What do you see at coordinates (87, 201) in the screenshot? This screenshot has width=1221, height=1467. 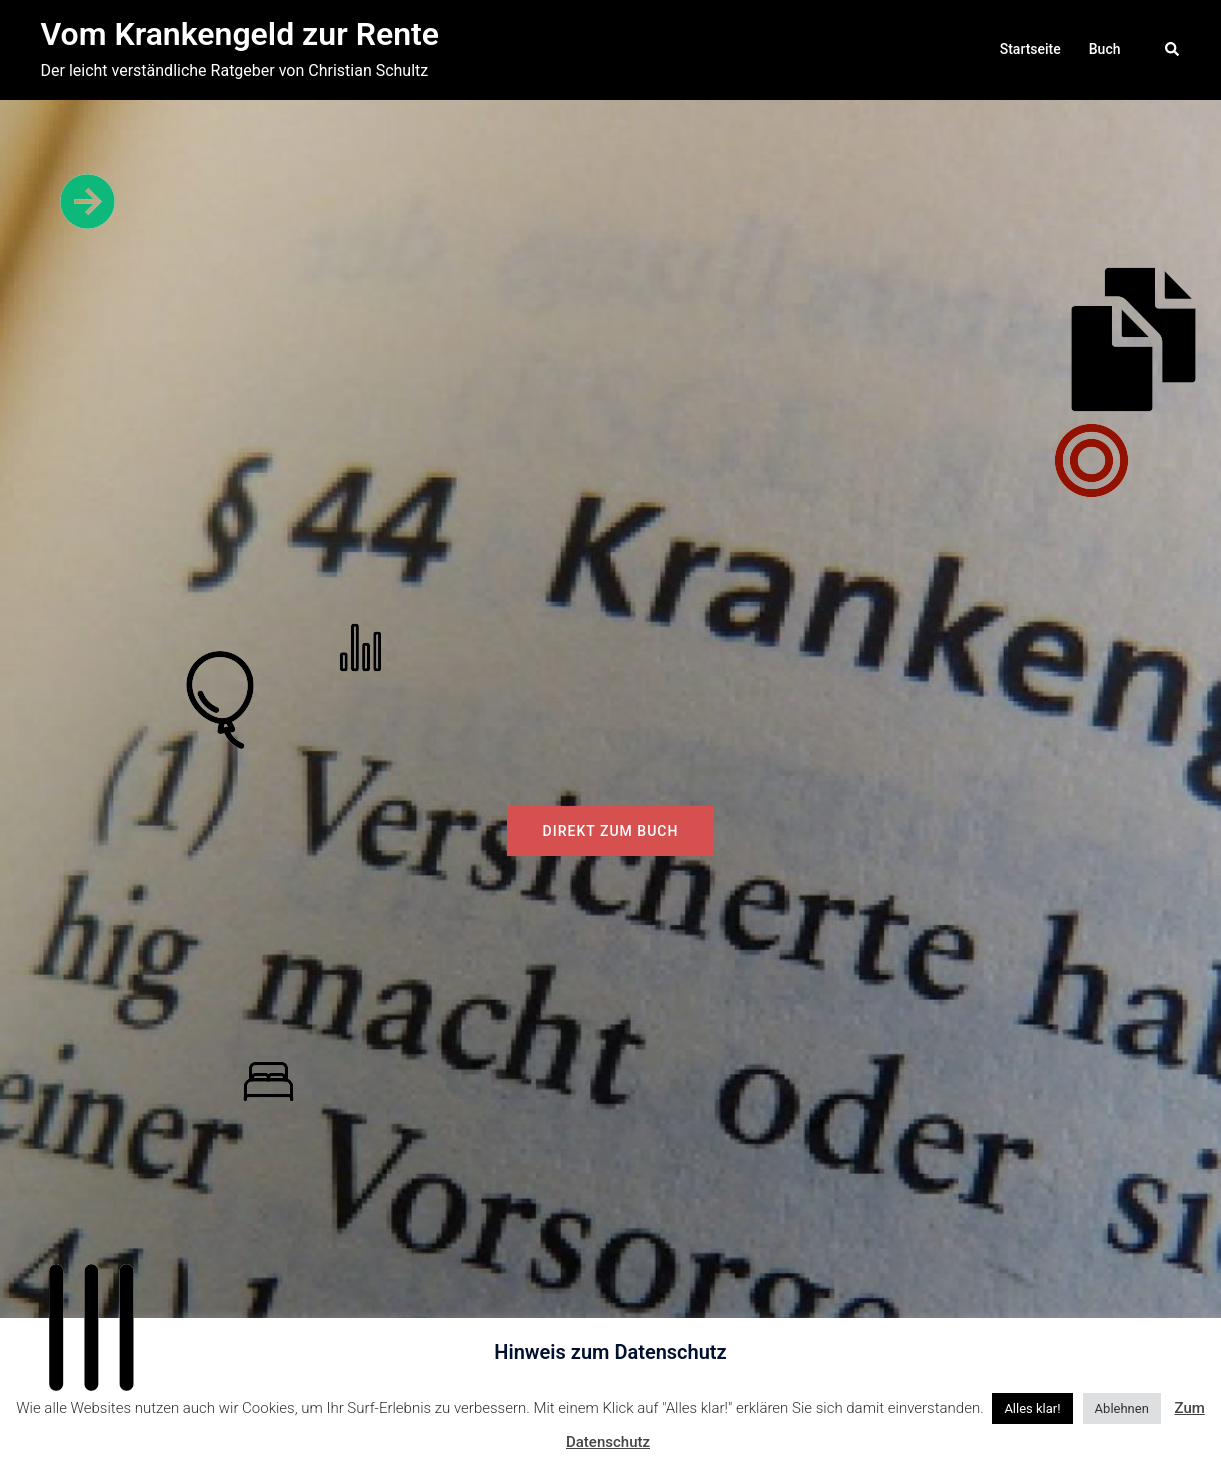 I see `proceed to the next step` at bounding box center [87, 201].